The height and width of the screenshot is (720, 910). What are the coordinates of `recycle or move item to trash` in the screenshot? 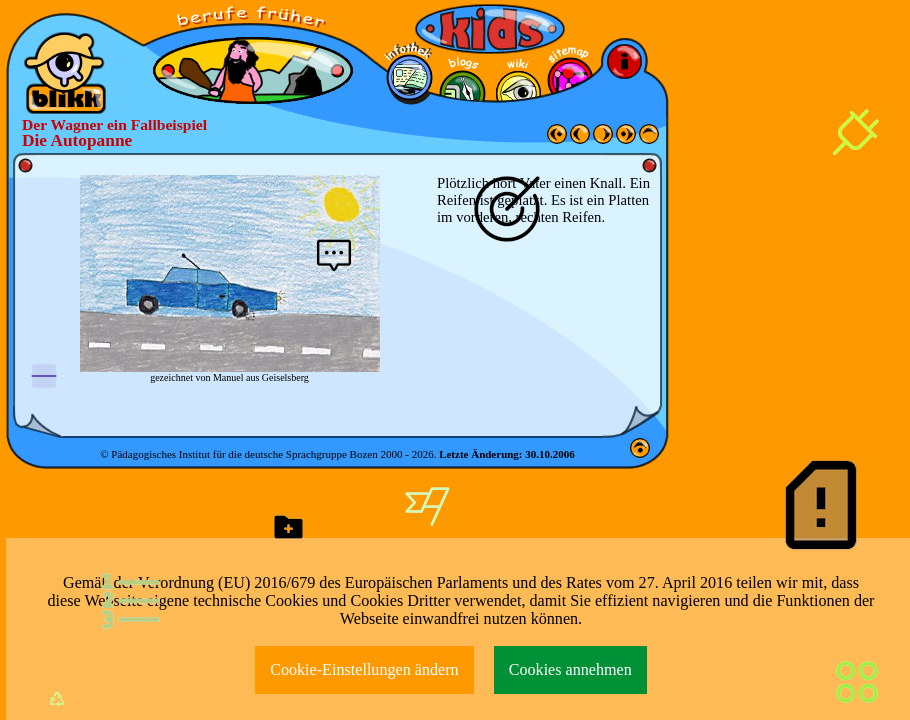 It's located at (57, 699).